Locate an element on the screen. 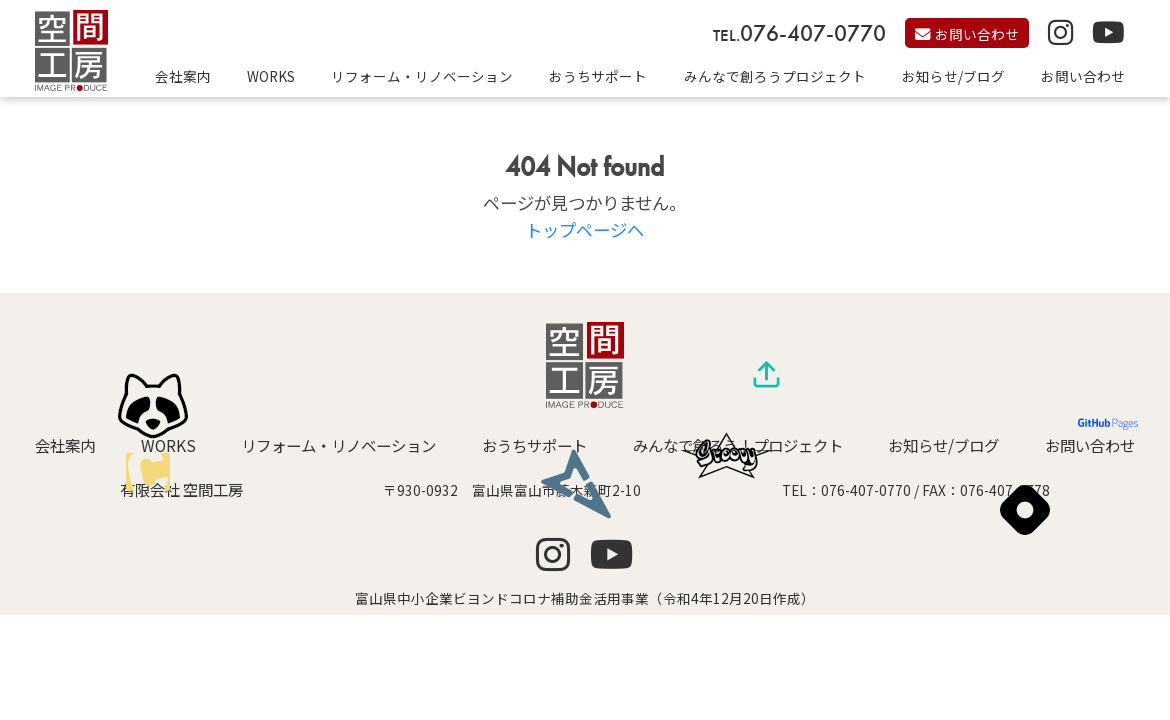  access github pages hosting settings is located at coordinates (1108, 424).